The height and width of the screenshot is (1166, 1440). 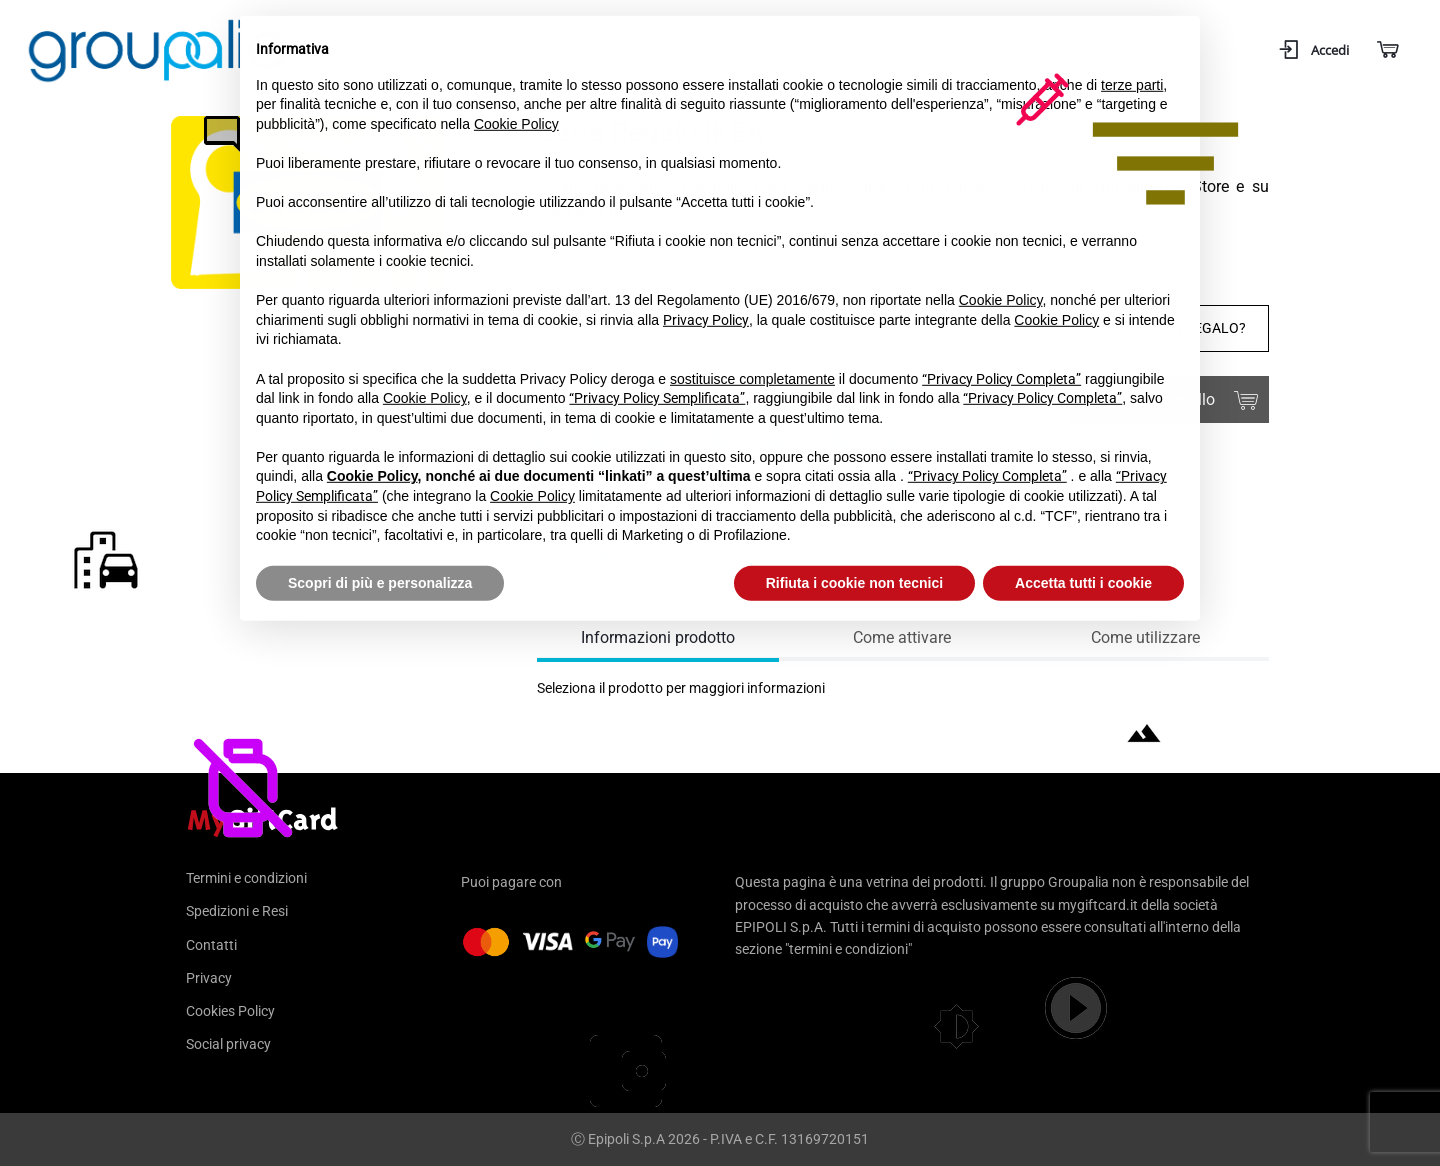 I want to click on access your wallet or payment methods, so click(x=626, y=1071).